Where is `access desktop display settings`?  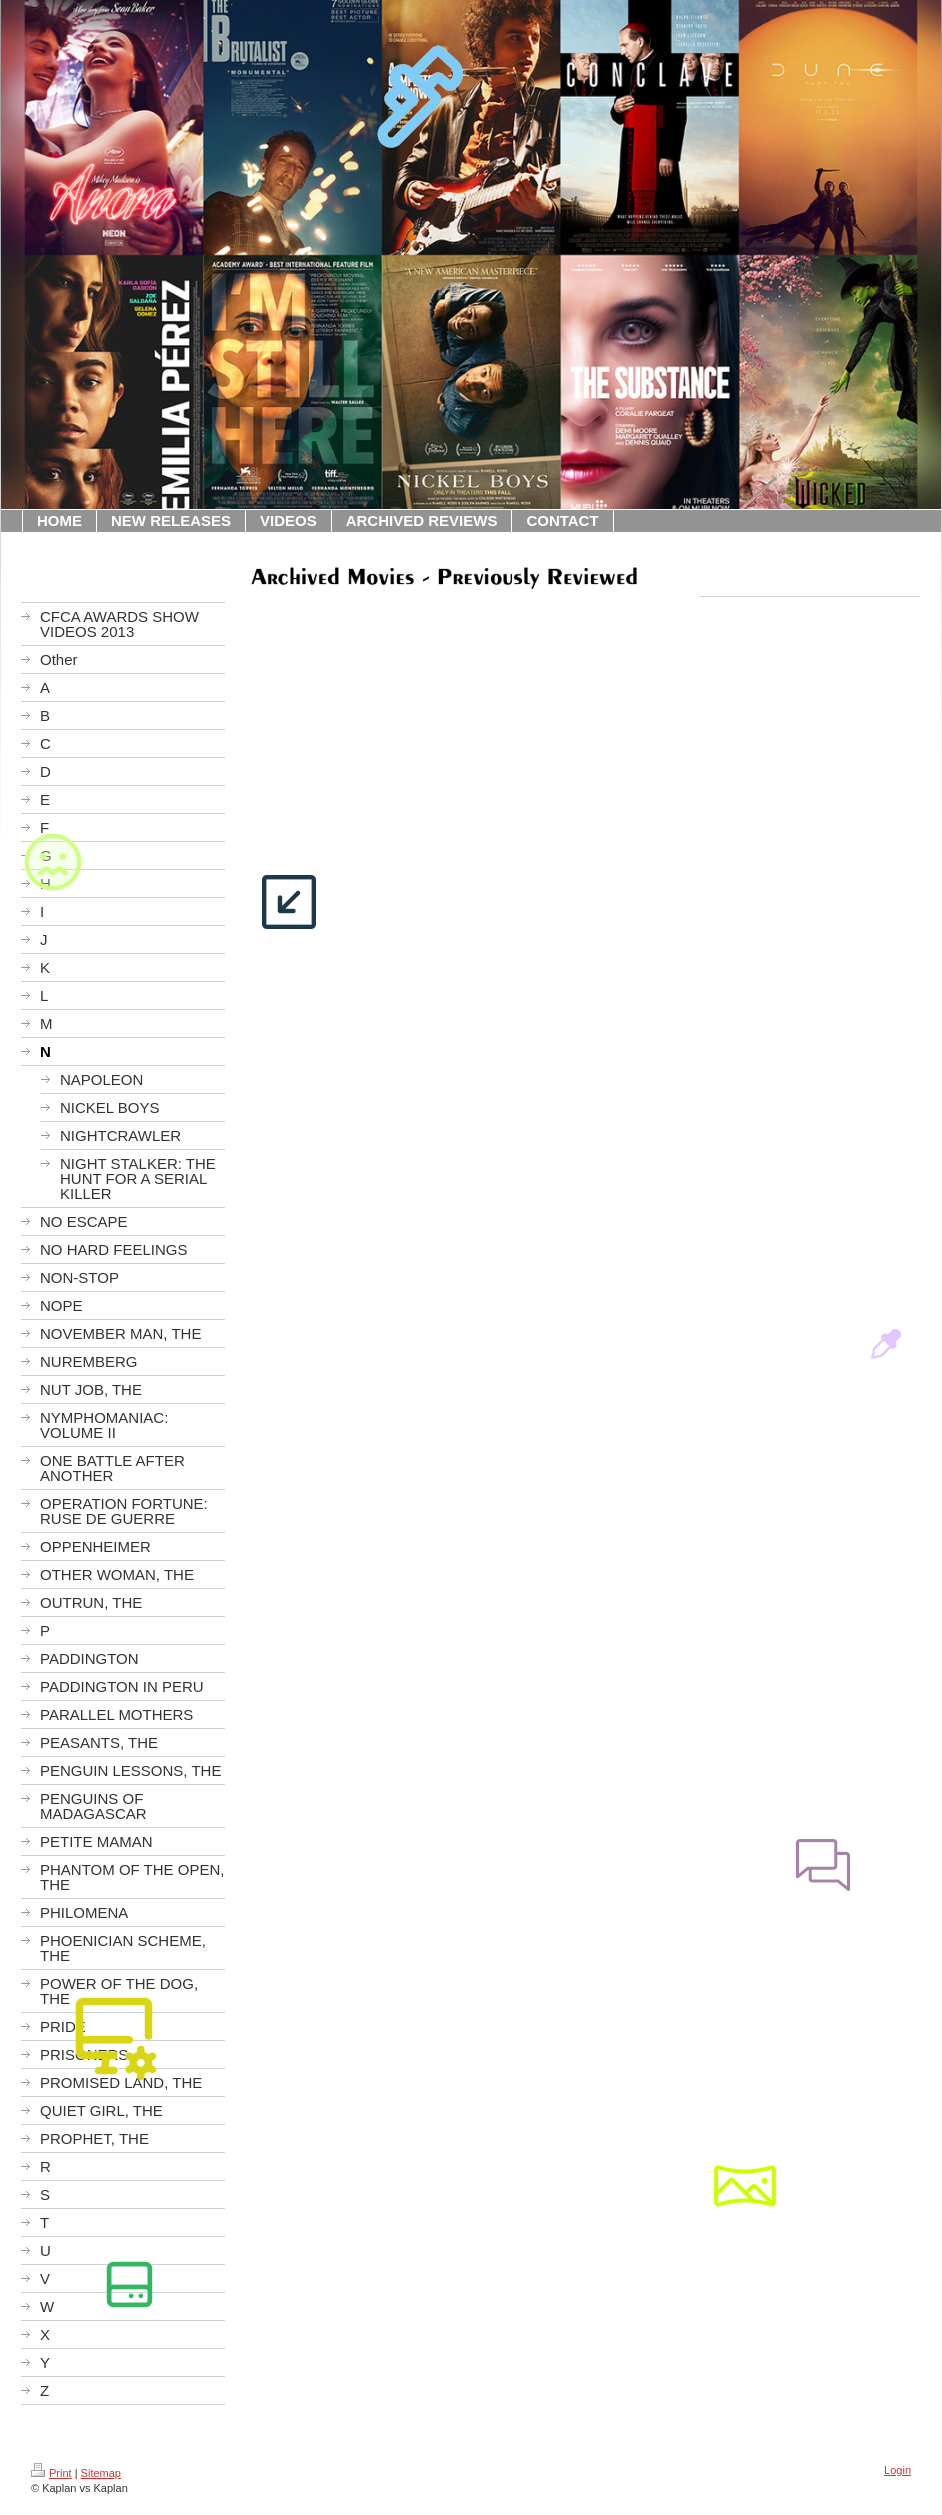
access desktop display settings is located at coordinates (114, 2036).